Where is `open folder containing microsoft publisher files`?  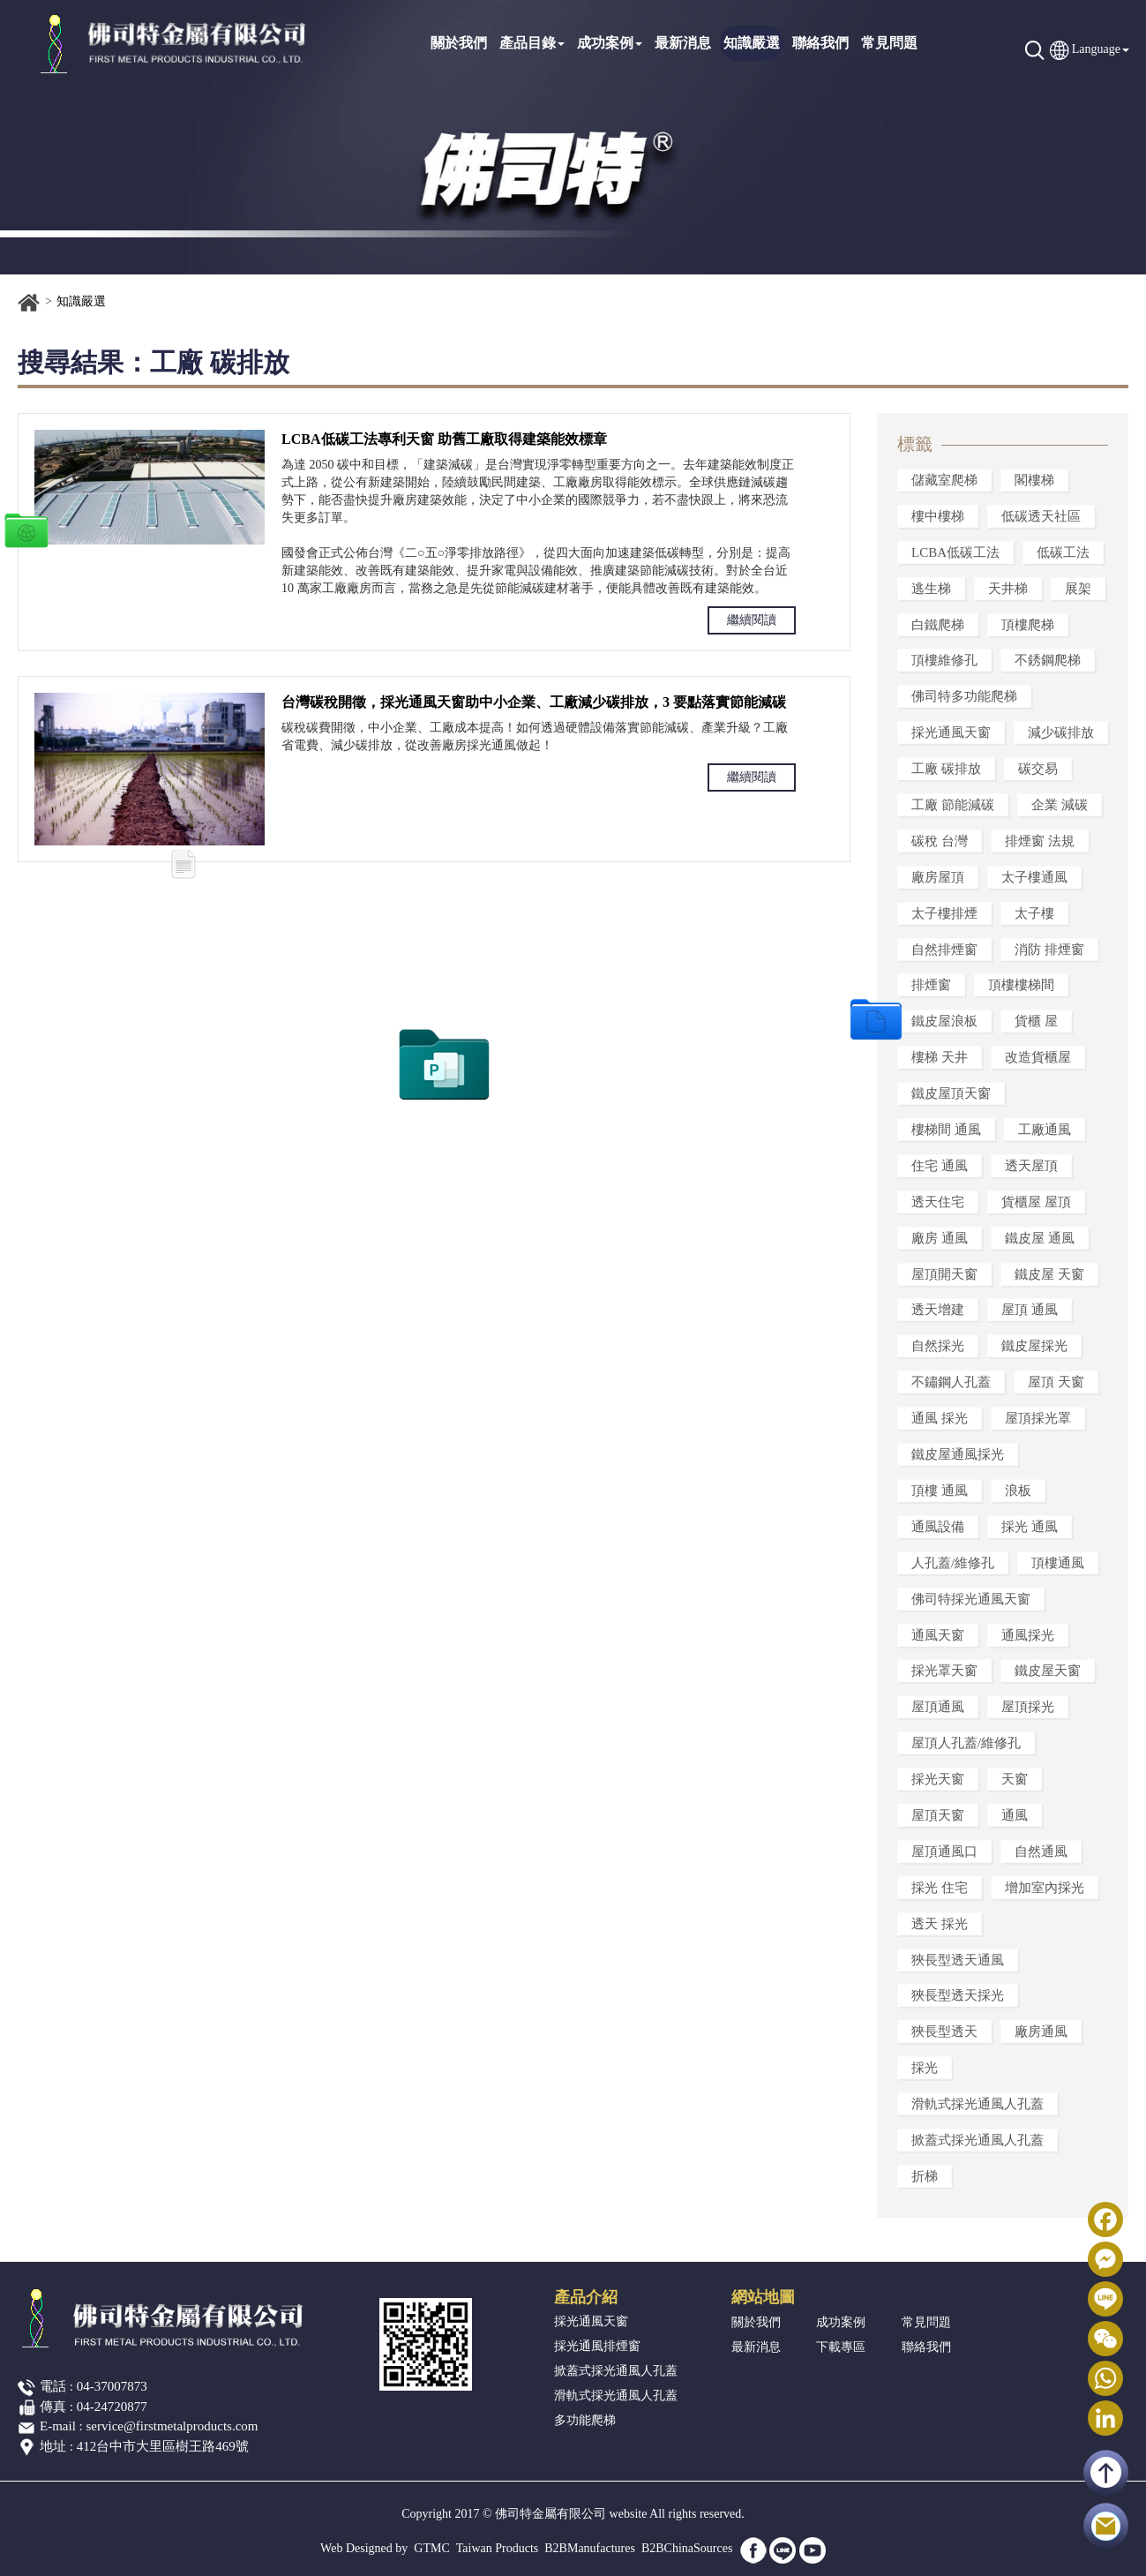
open folder containing microsoft publisher files is located at coordinates (444, 1067).